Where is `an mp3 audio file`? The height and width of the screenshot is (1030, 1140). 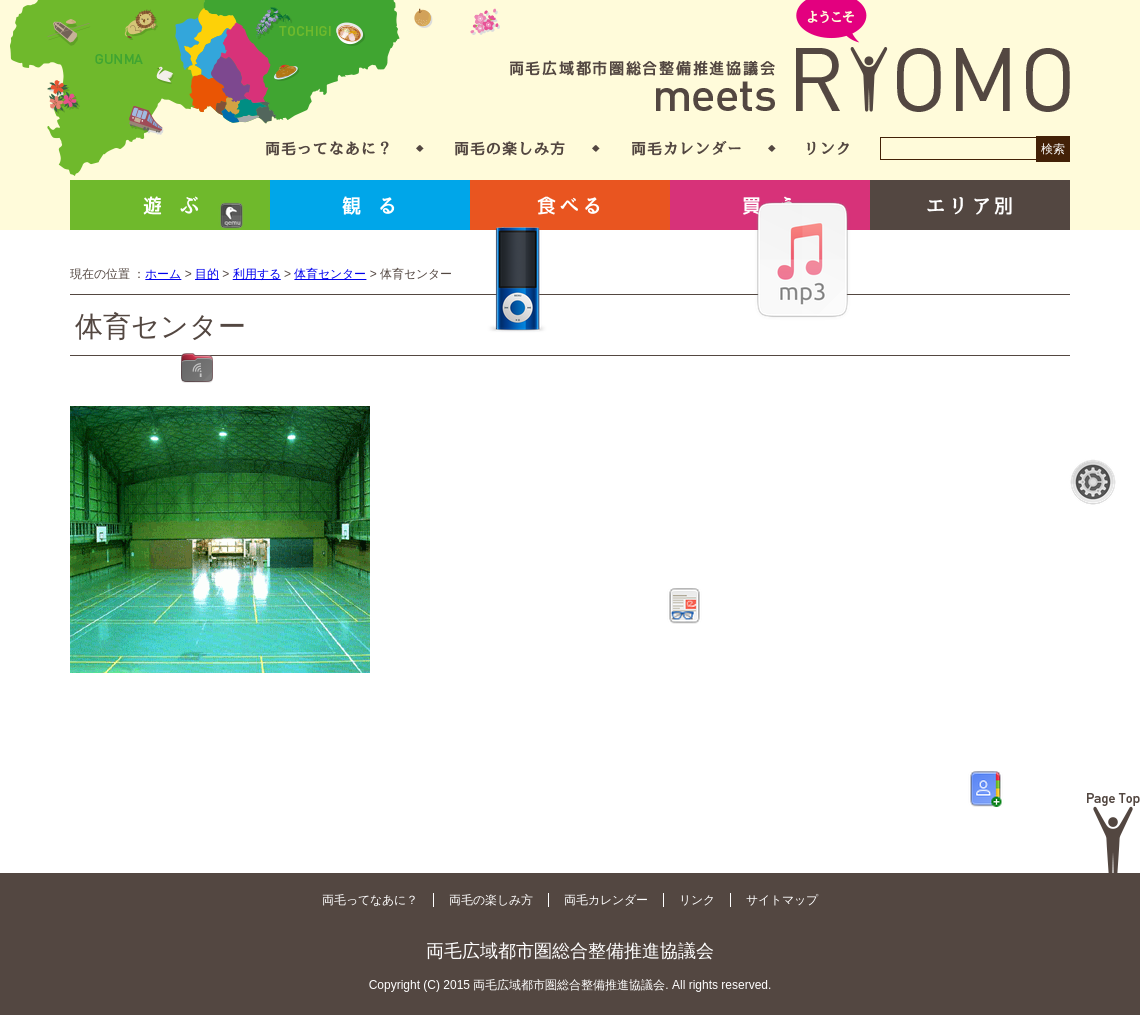 an mp3 audio file is located at coordinates (802, 259).